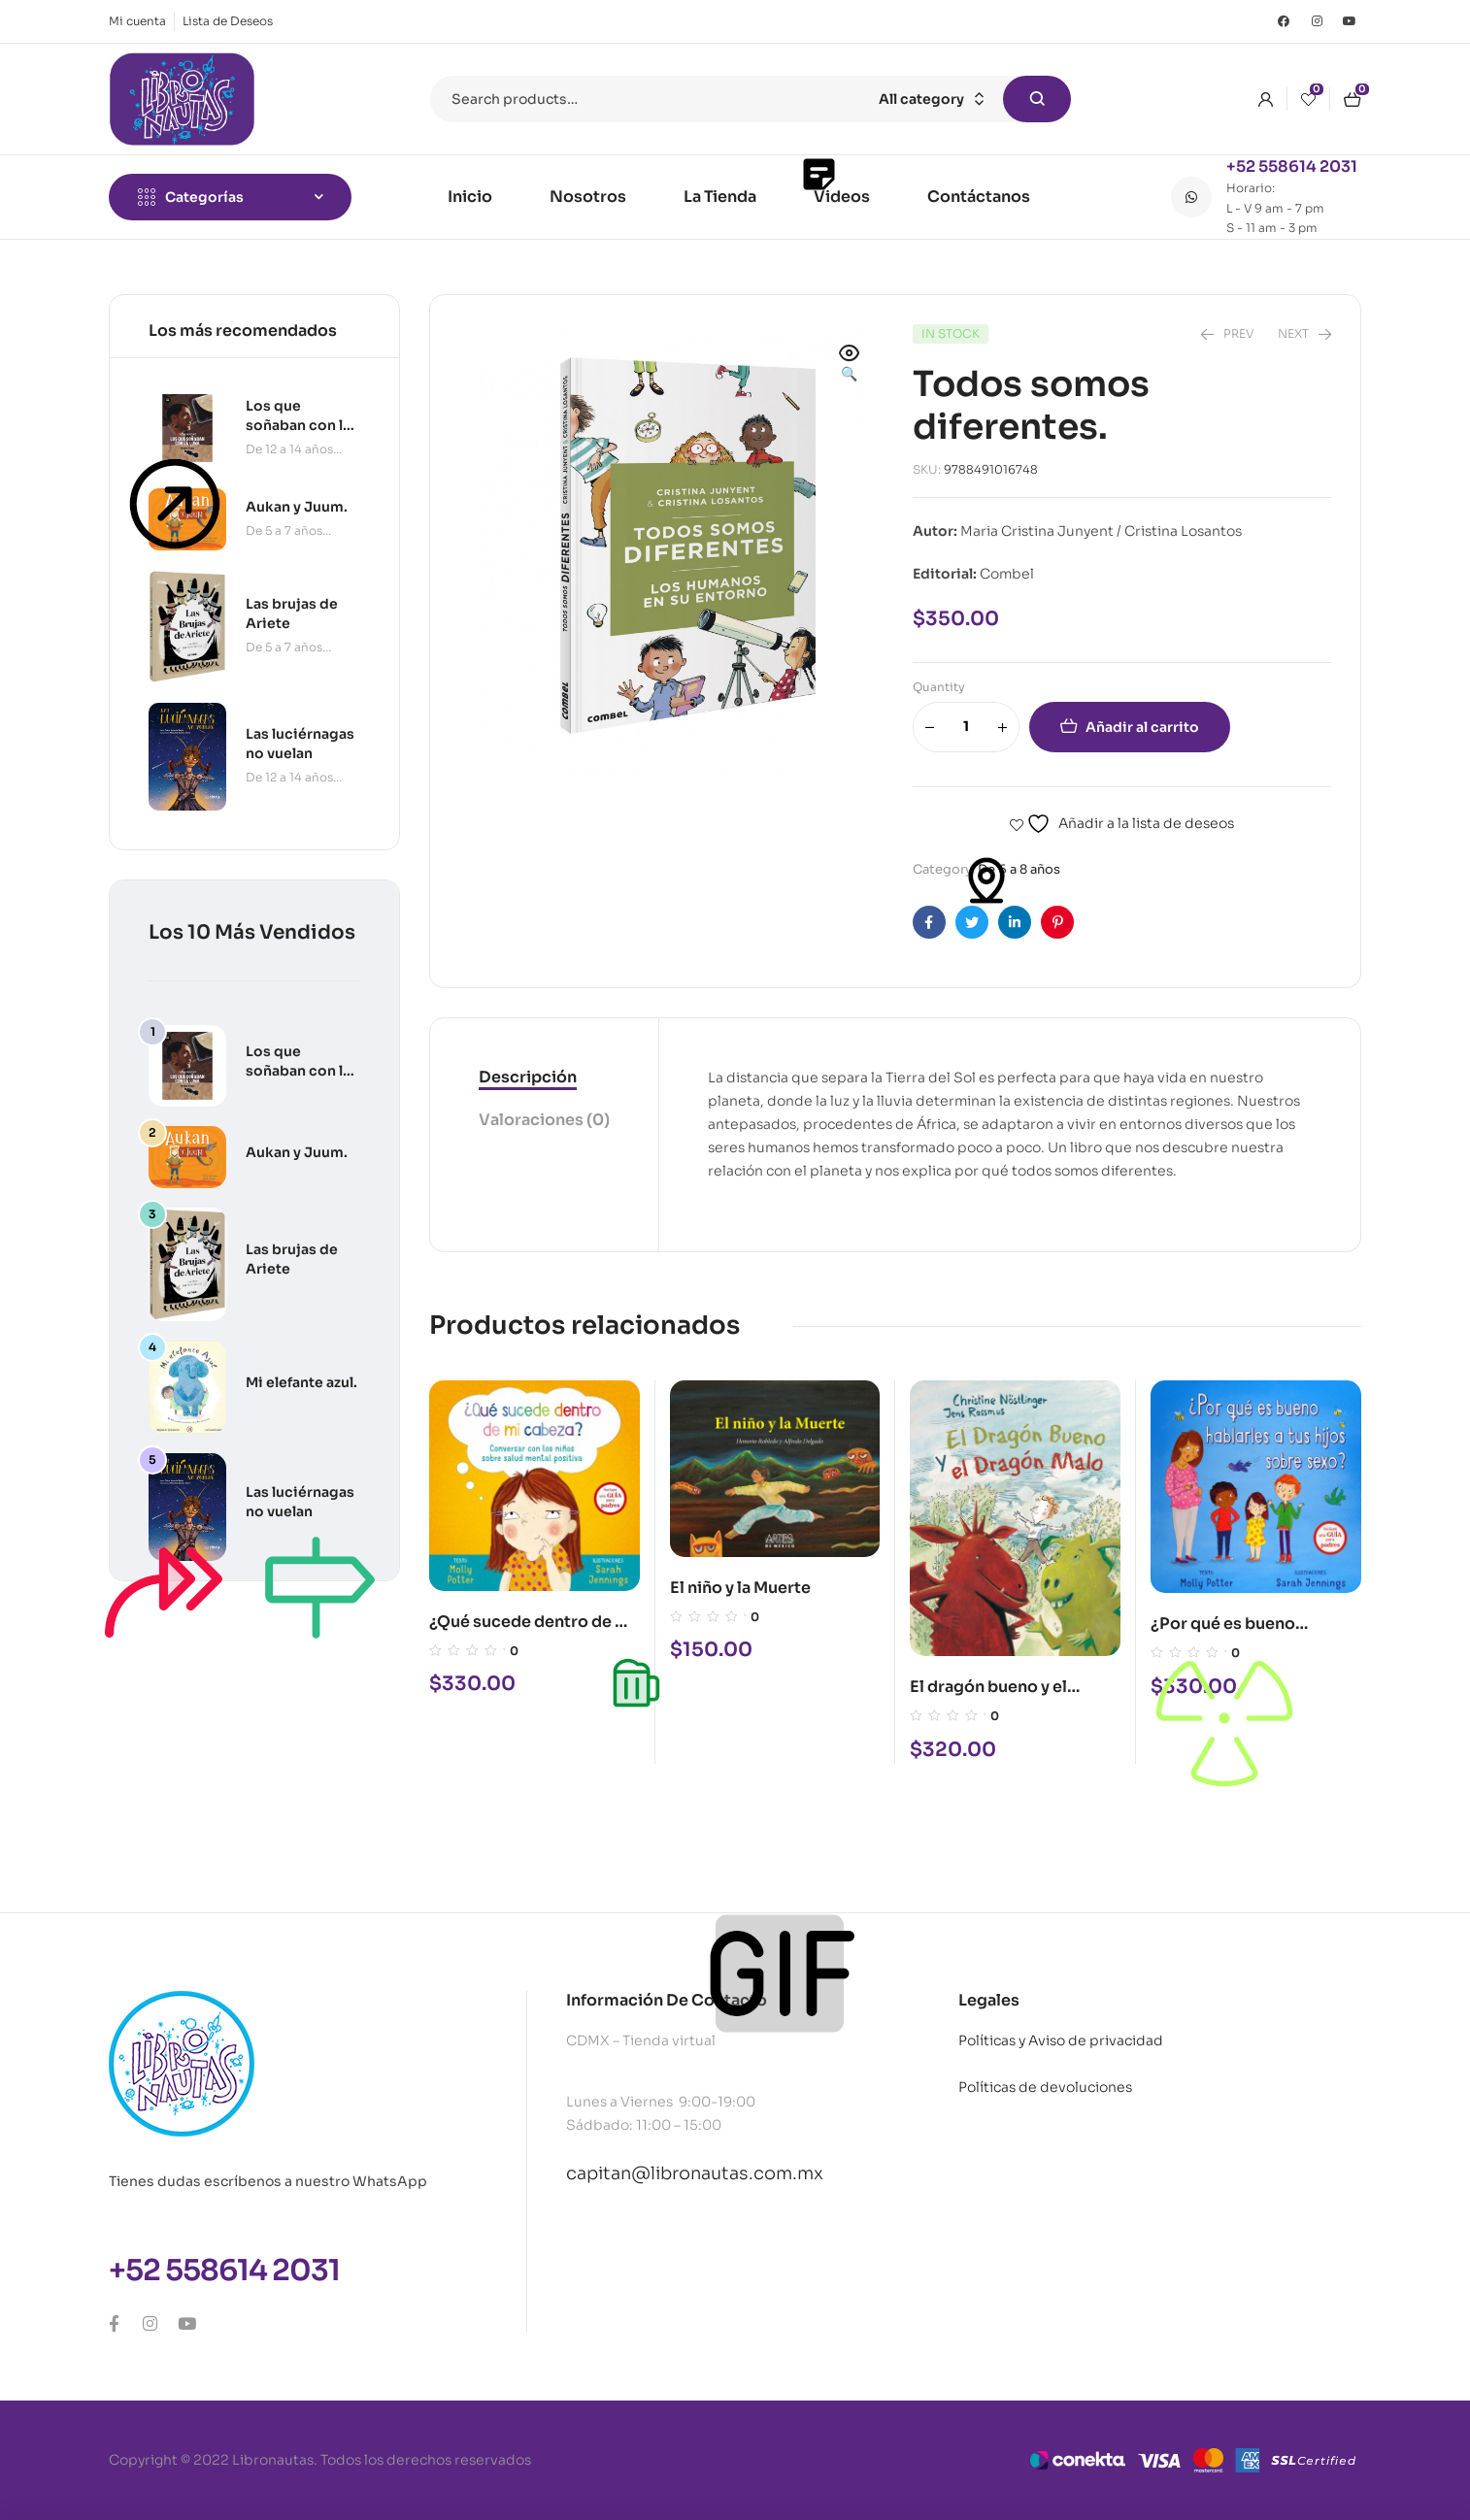 The image size is (1470, 2520). Describe the element at coordinates (175, 504) in the screenshot. I see `open link in new tab or window` at that location.